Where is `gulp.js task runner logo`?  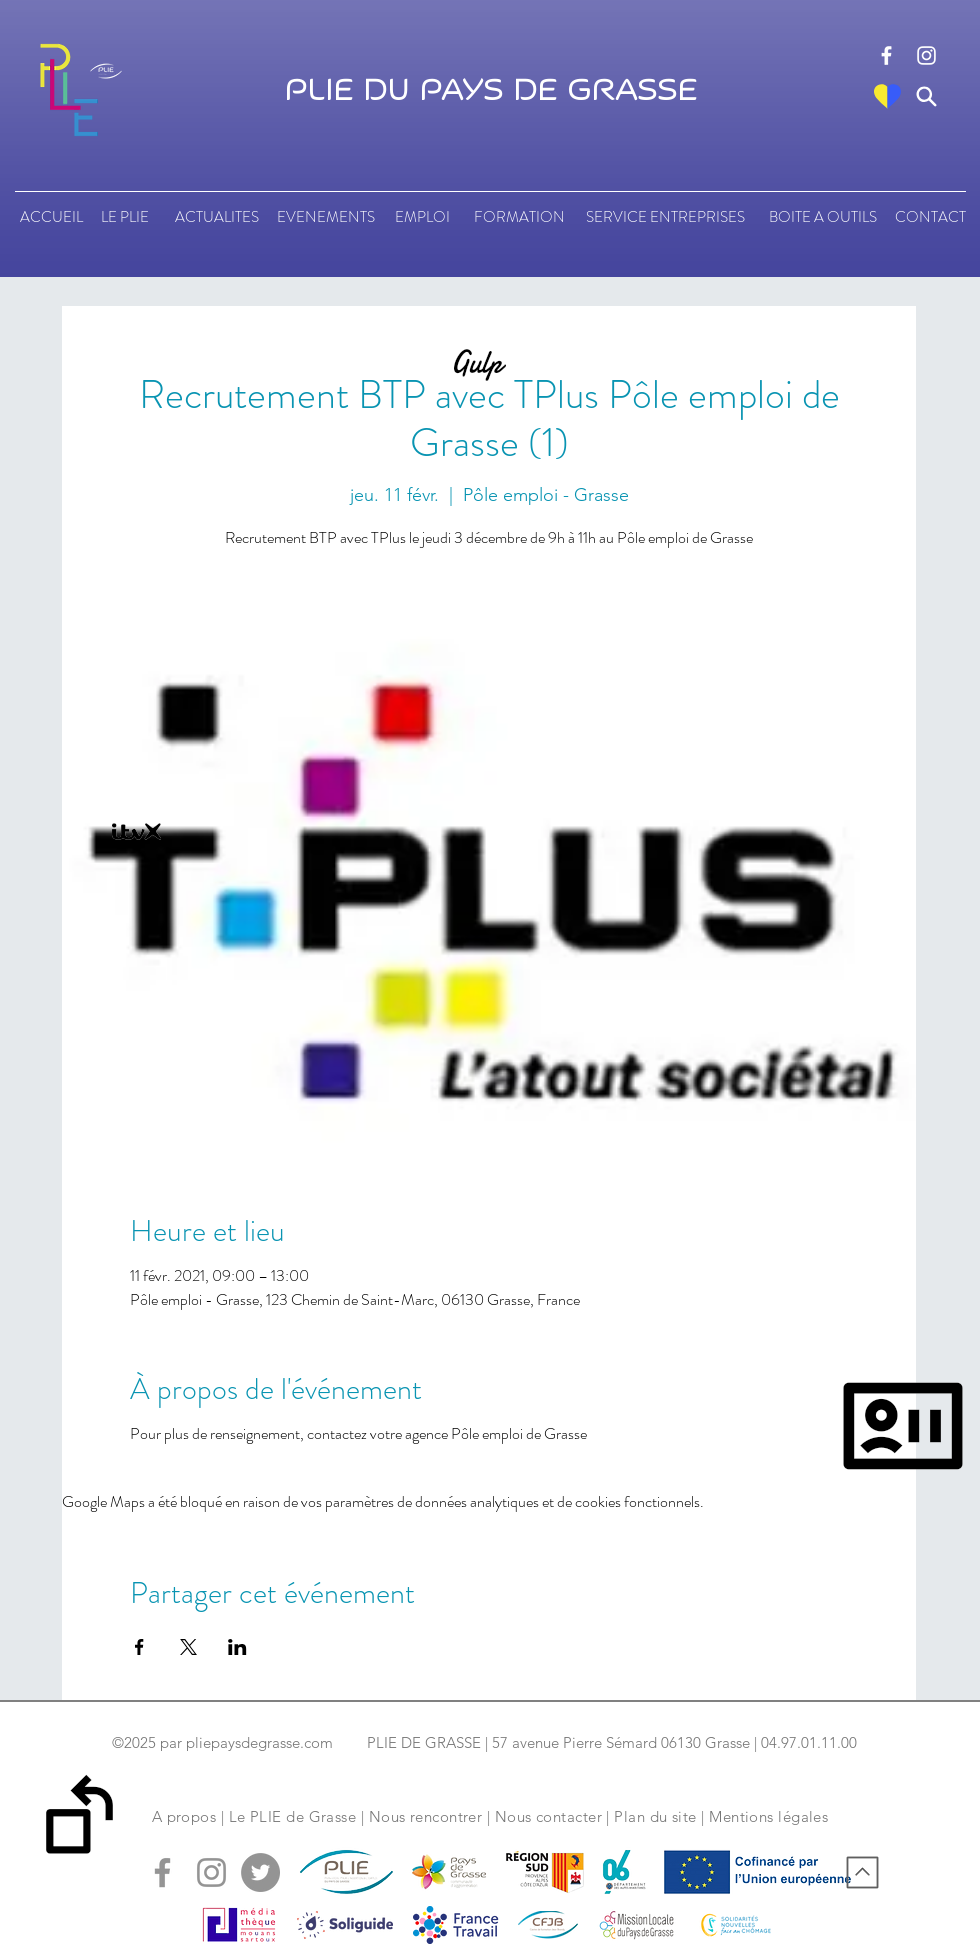 gulp.js task runner logo is located at coordinates (480, 365).